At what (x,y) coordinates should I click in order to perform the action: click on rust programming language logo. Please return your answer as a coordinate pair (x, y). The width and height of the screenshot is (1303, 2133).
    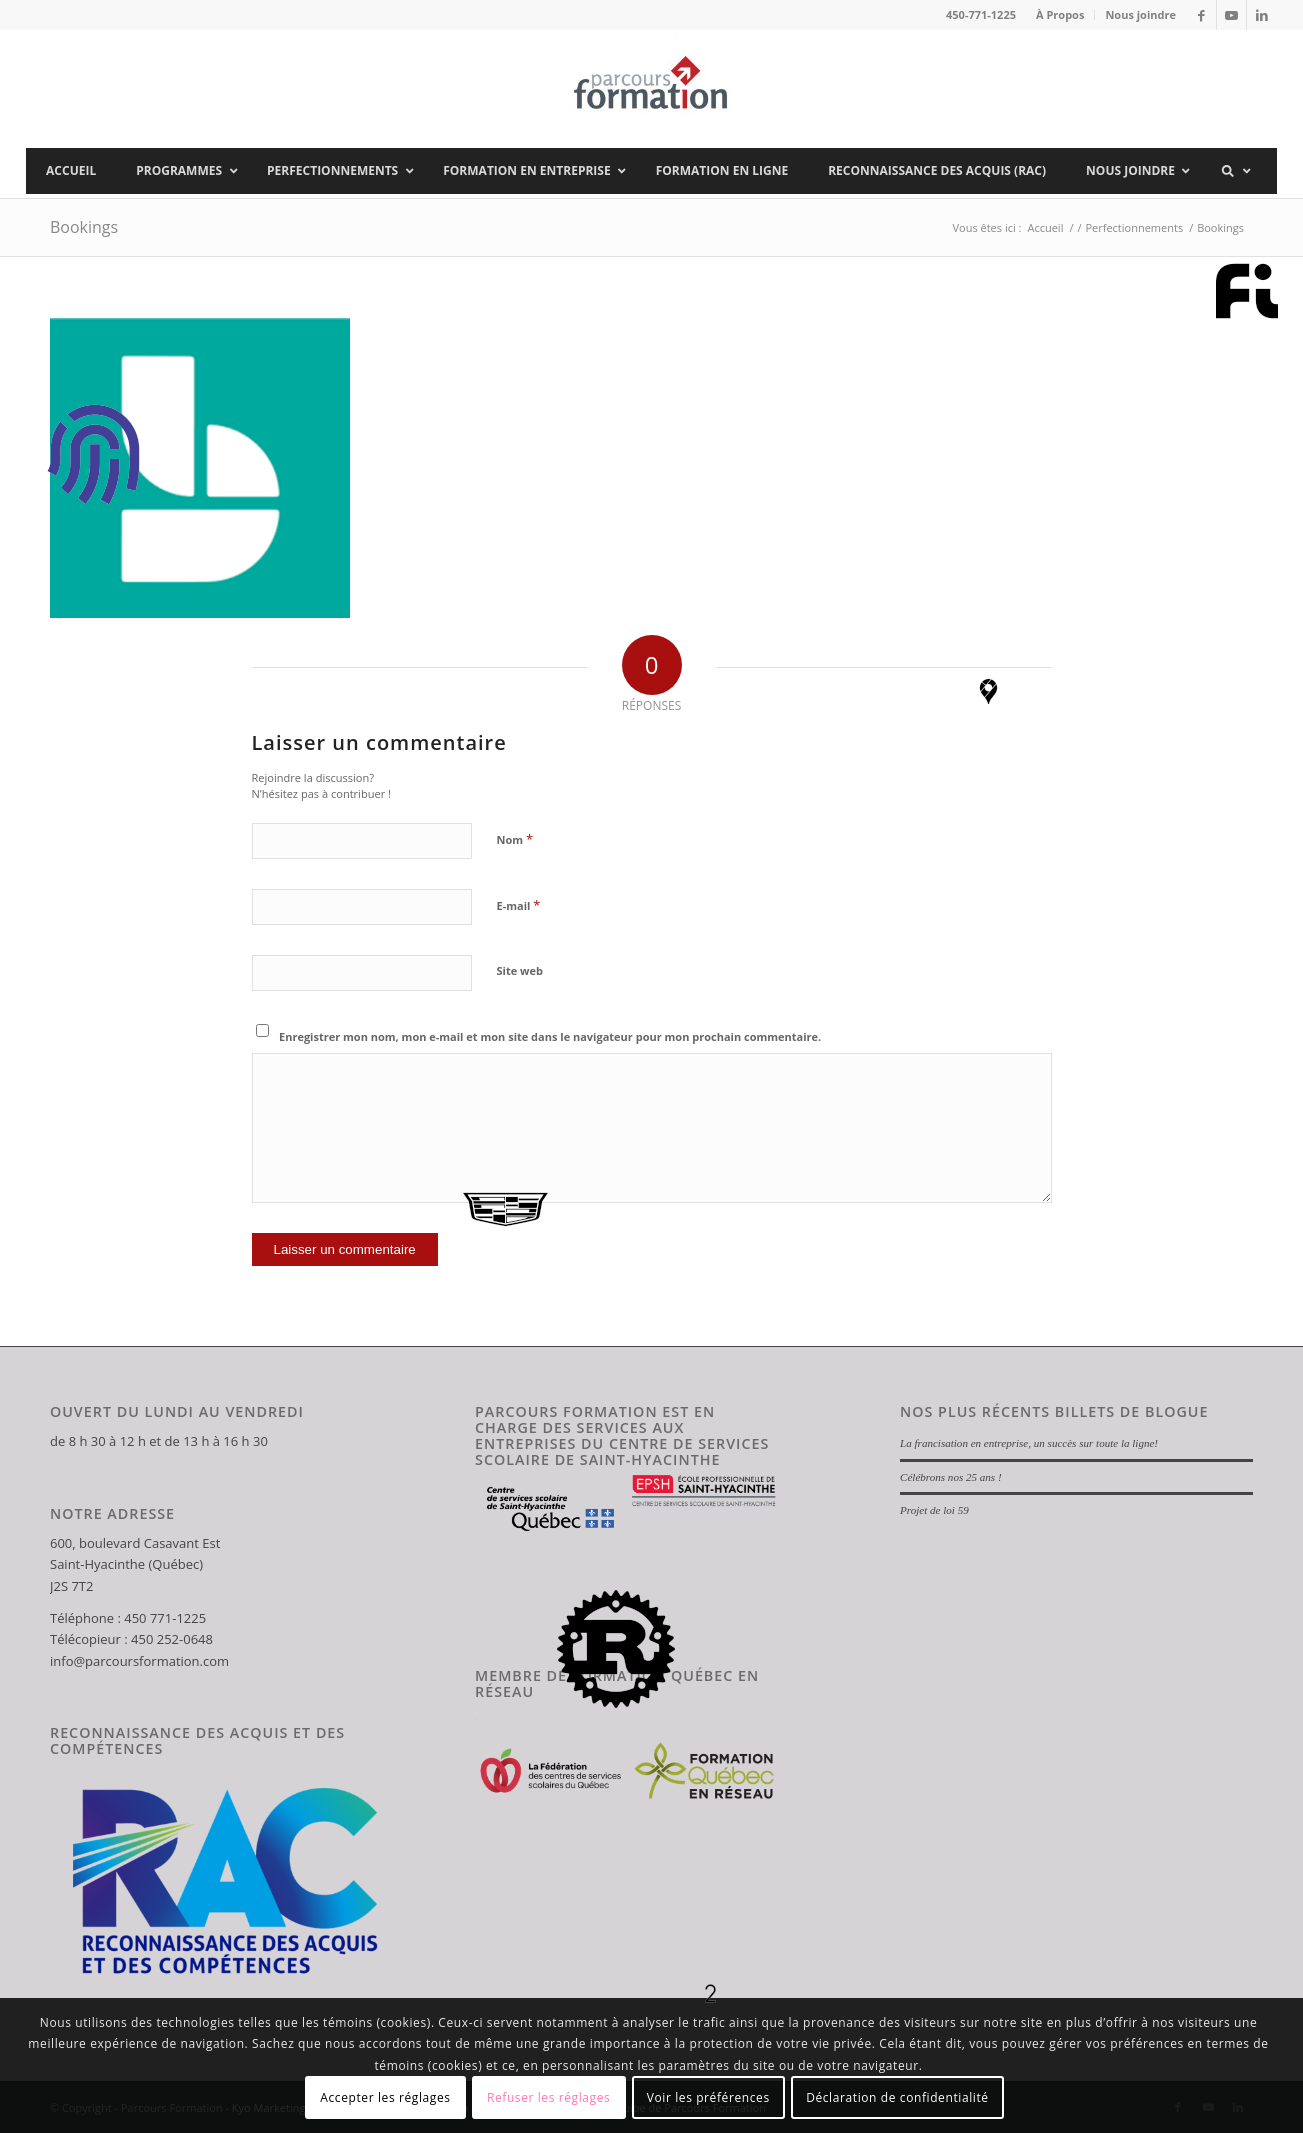
    Looking at the image, I should click on (616, 1649).